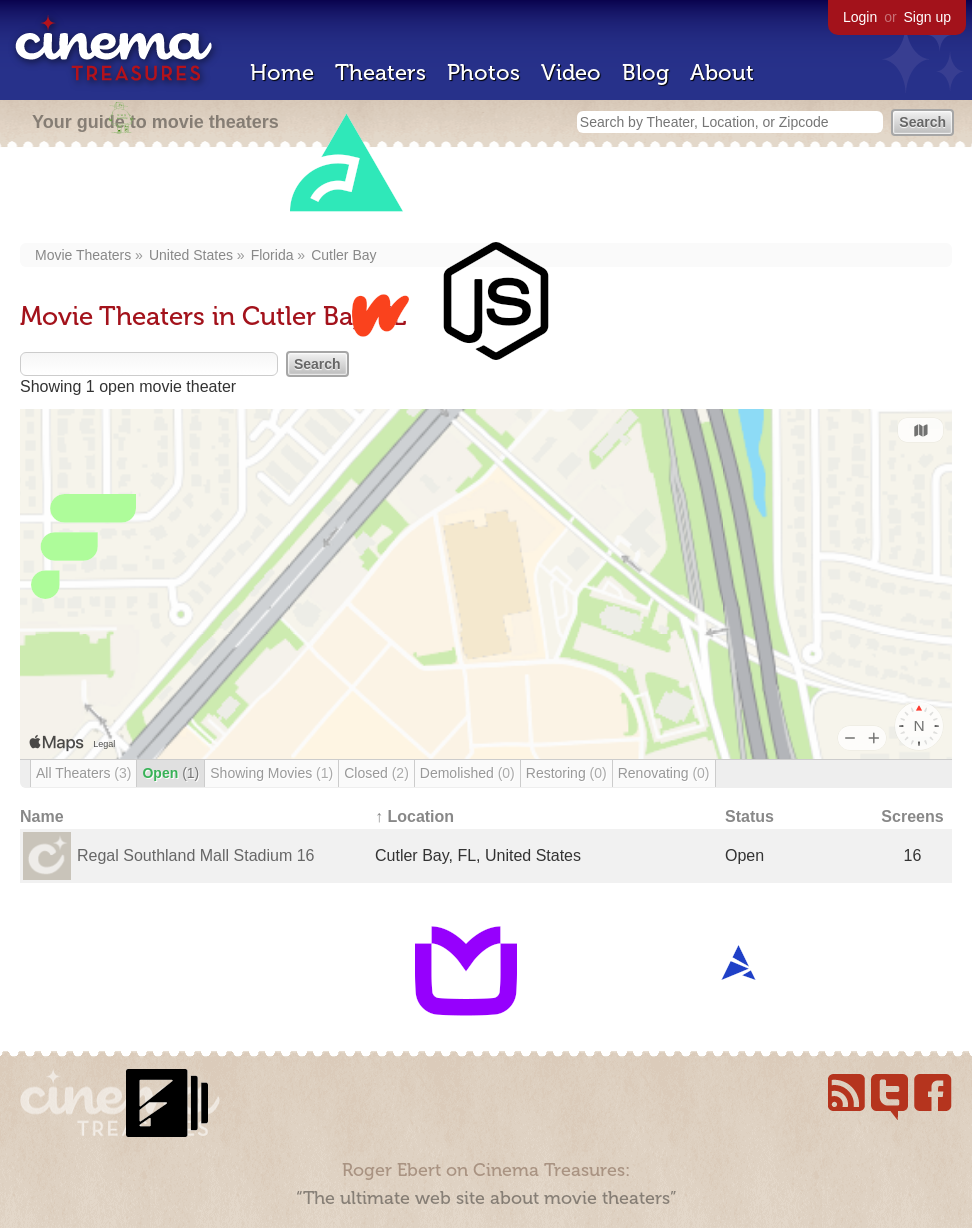  Describe the element at coordinates (167, 1103) in the screenshot. I see `open Formstack form builder` at that location.